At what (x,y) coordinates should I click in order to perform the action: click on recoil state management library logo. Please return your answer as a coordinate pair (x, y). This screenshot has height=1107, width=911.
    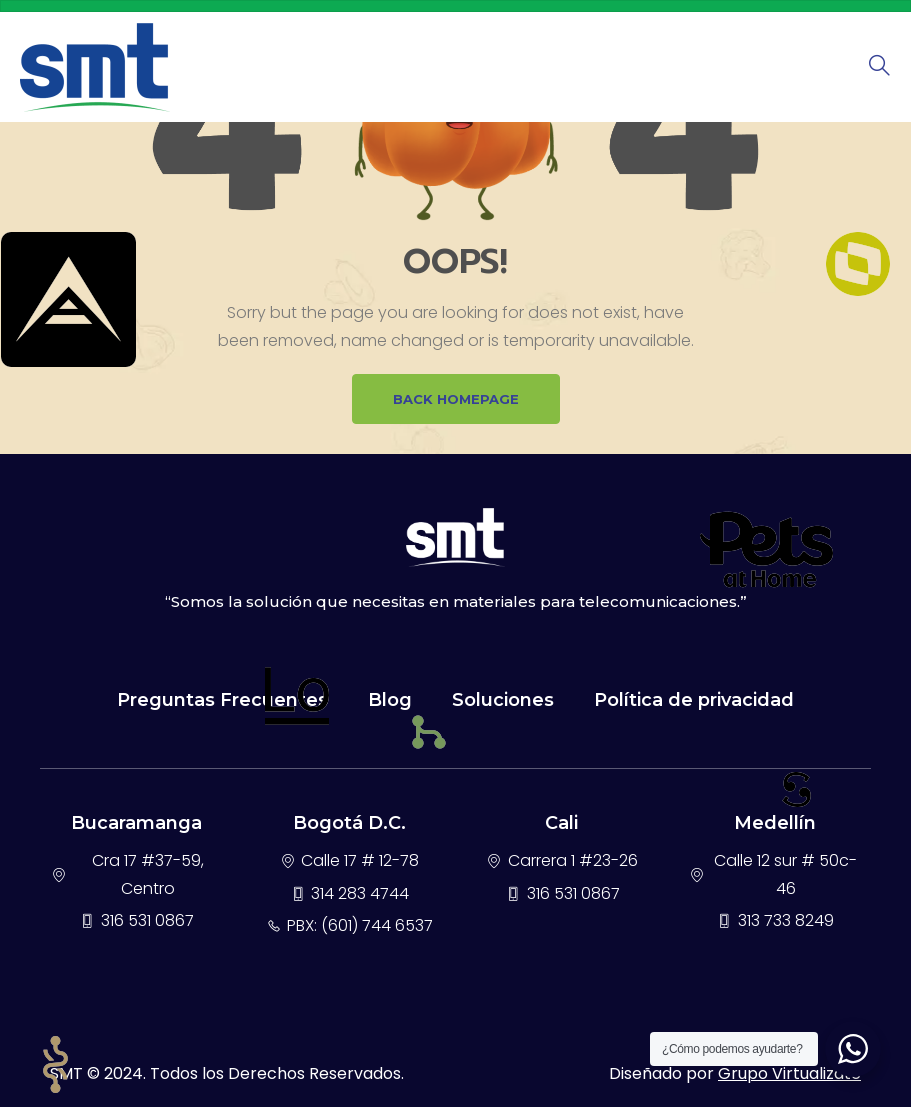
    Looking at the image, I should click on (55, 1064).